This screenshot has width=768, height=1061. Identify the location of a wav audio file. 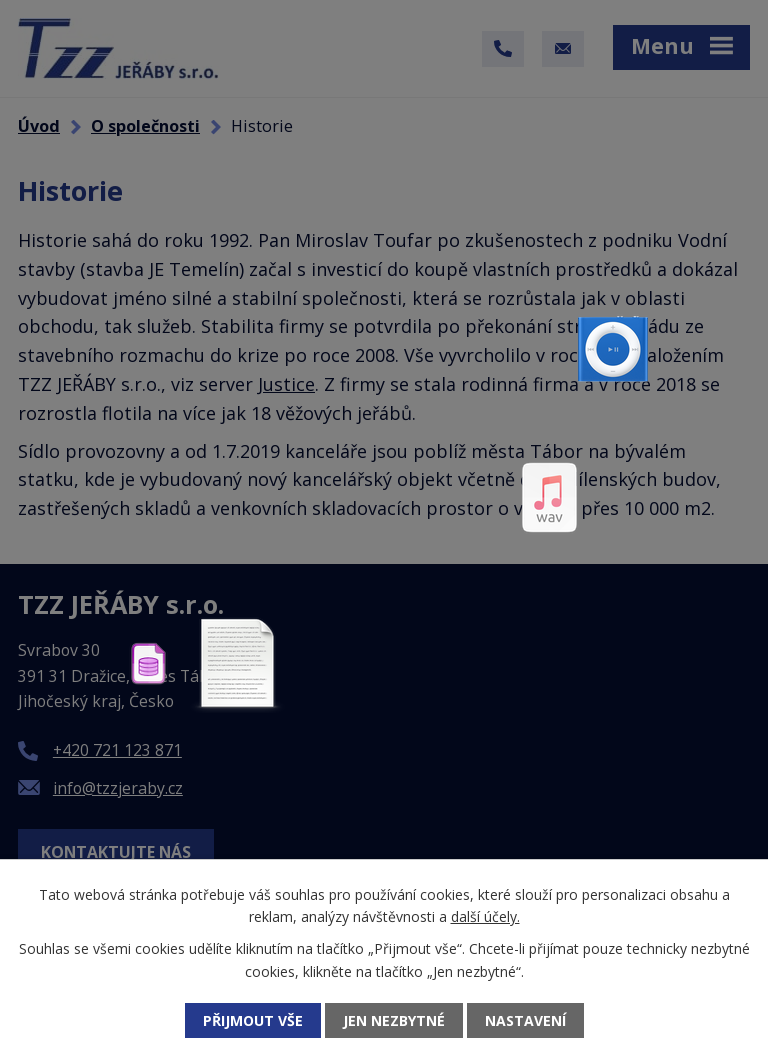
(549, 497).